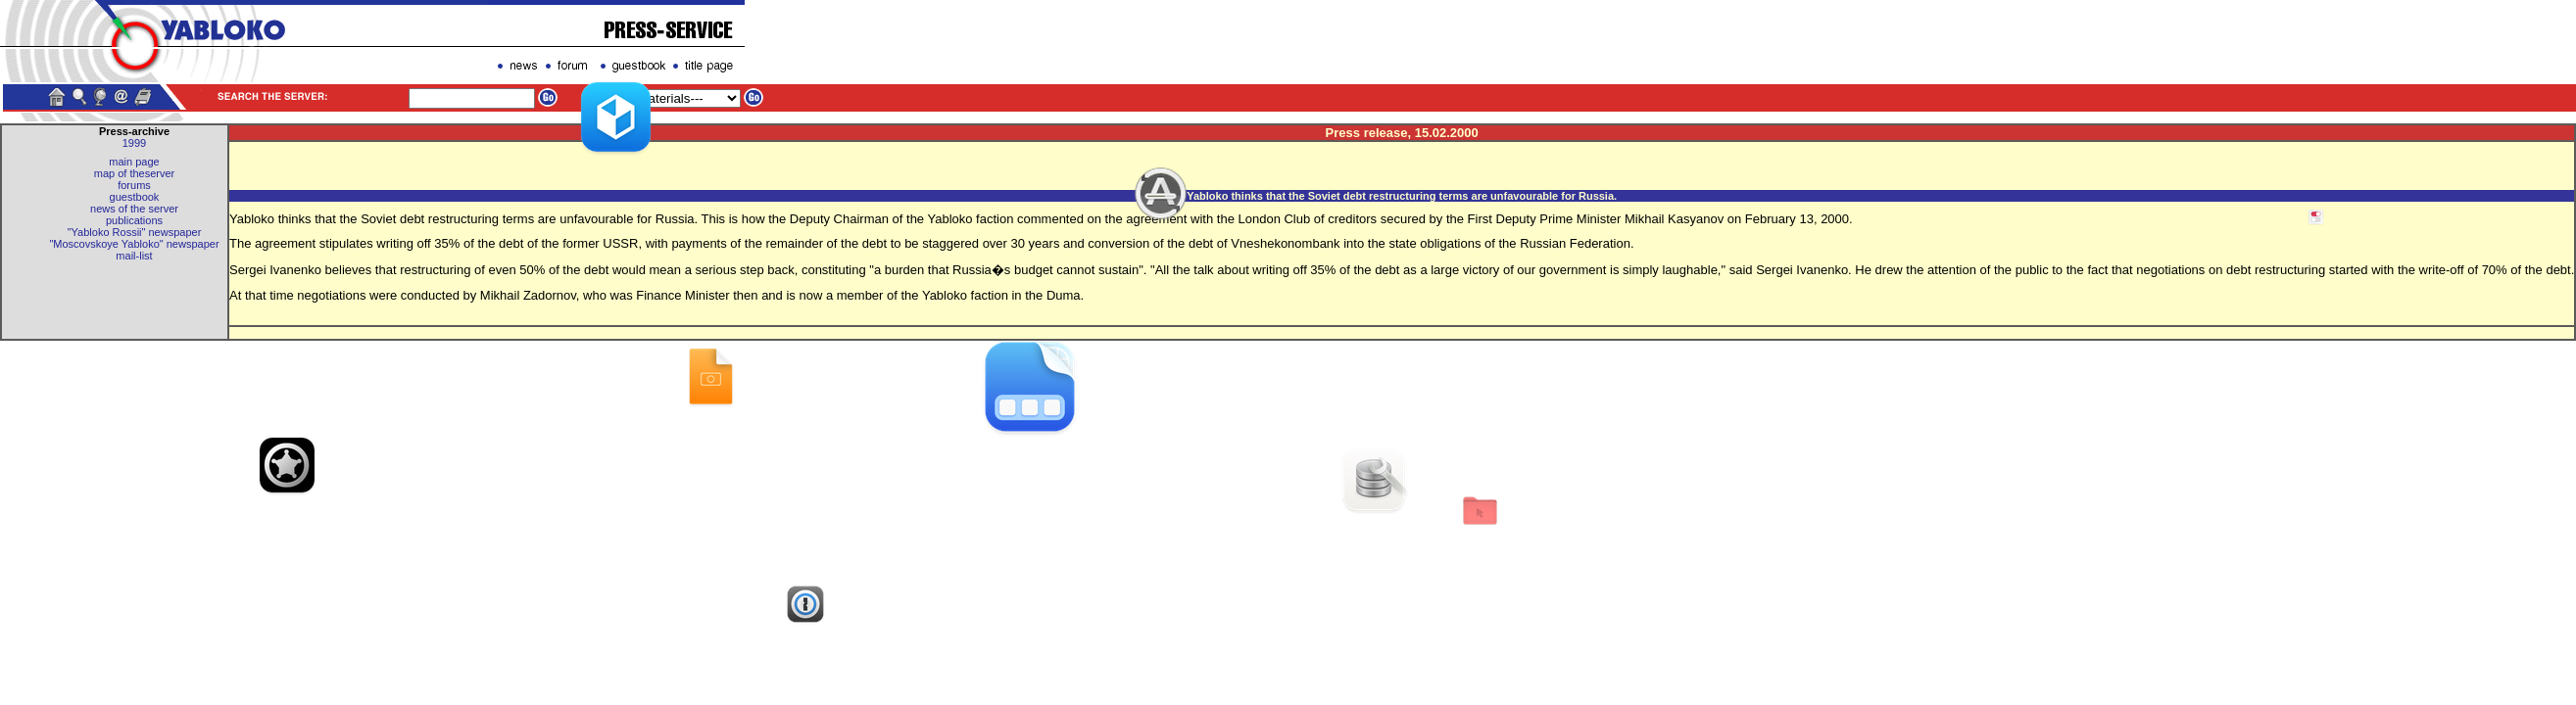 Image resolution: width=2576 pixels, height=705 pixels. What do you see at coordinates (710, 377) in the screenshot?
I see `a sketchbook or graphics file` at bounding box center [710, 377].